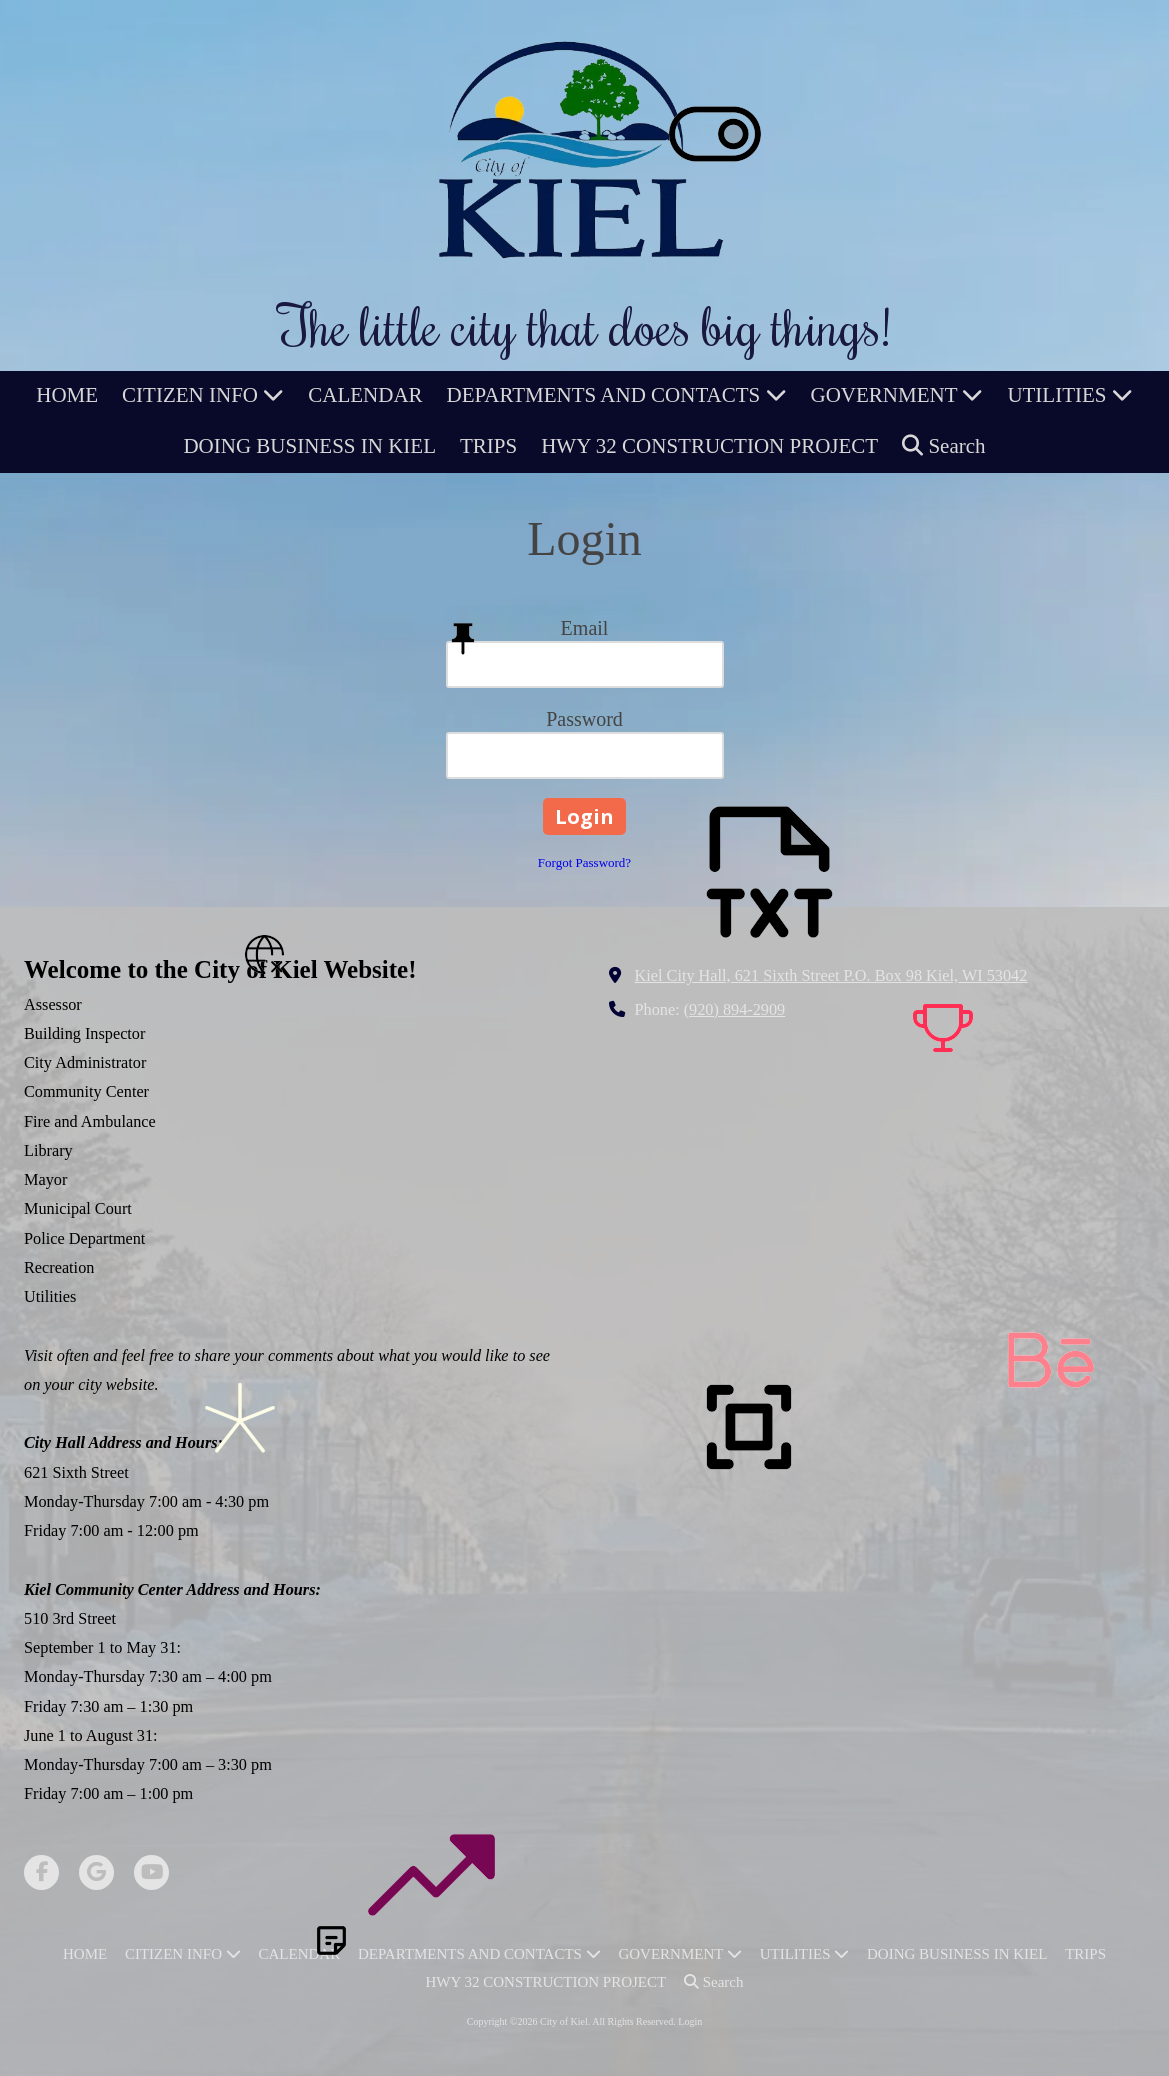 This screenshot has width=1169, height=2076. What do you see at coordinates (240, 1421) in the screenshot?
I see `indicates a required field in a form` at bounding box center [240, 1421].